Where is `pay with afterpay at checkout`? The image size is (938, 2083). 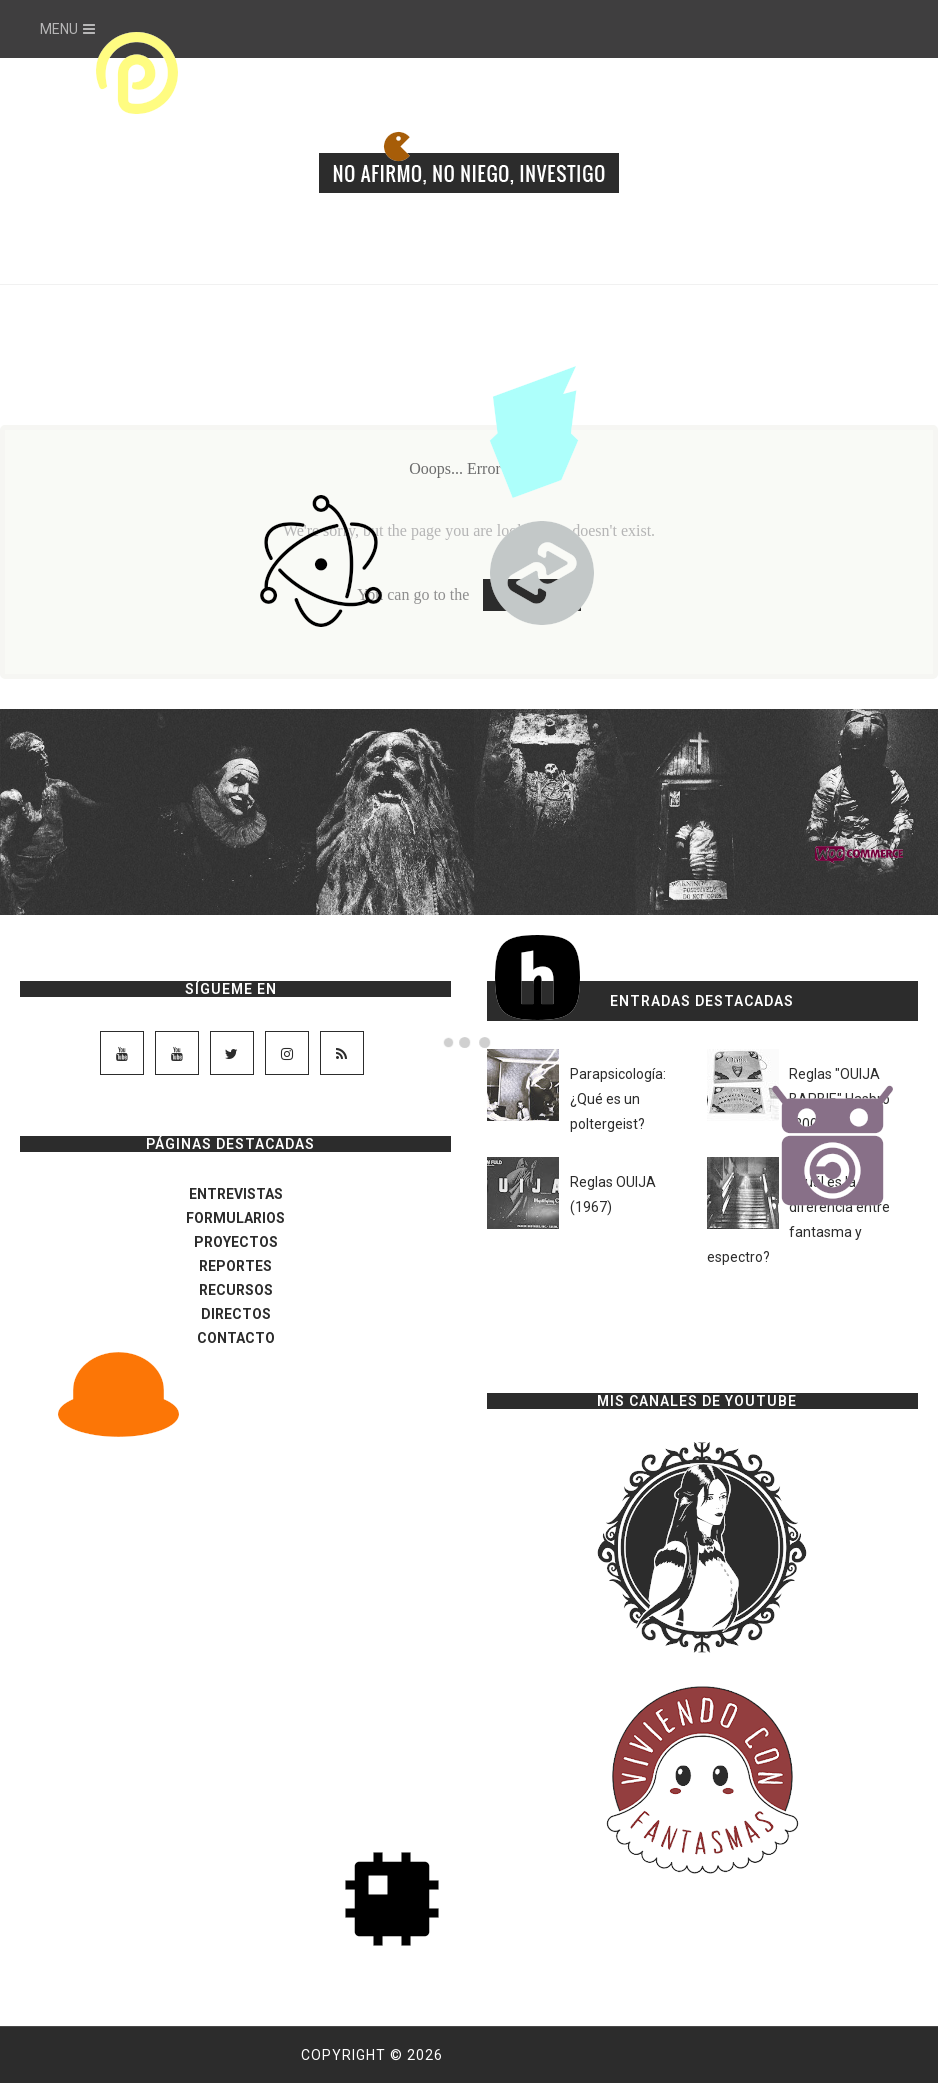 pay with afterpay at checkout is located at coordinates (542, 573).